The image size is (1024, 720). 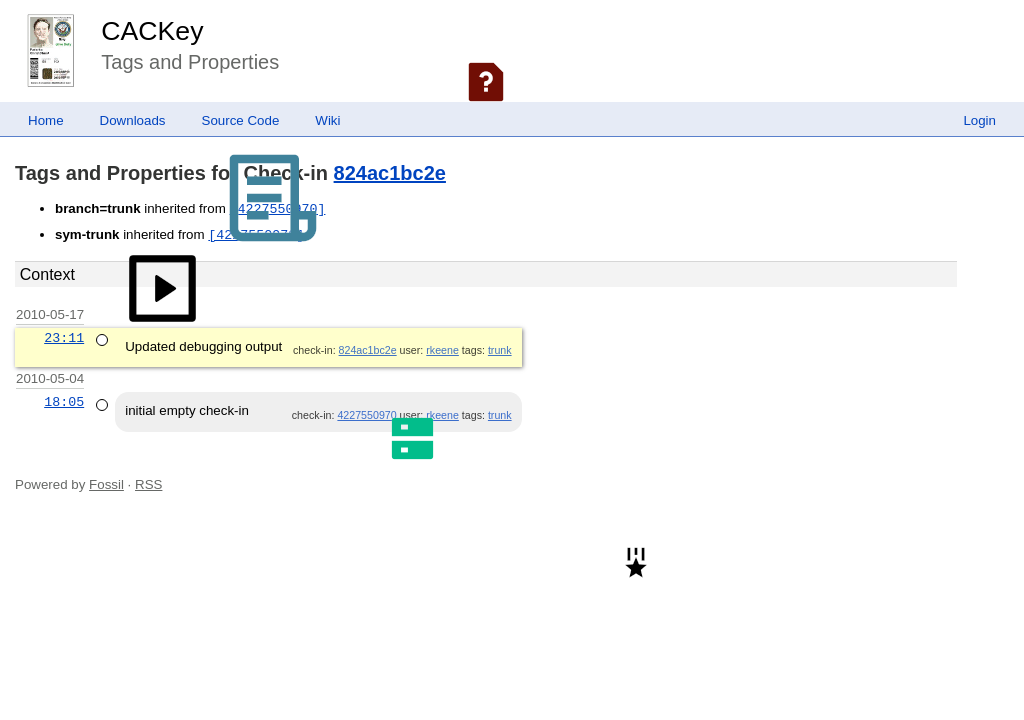 What do you see at coordinates (273, 198) in the screenshot?
I see `view document list or file directory` at bounding box center [273, 198].